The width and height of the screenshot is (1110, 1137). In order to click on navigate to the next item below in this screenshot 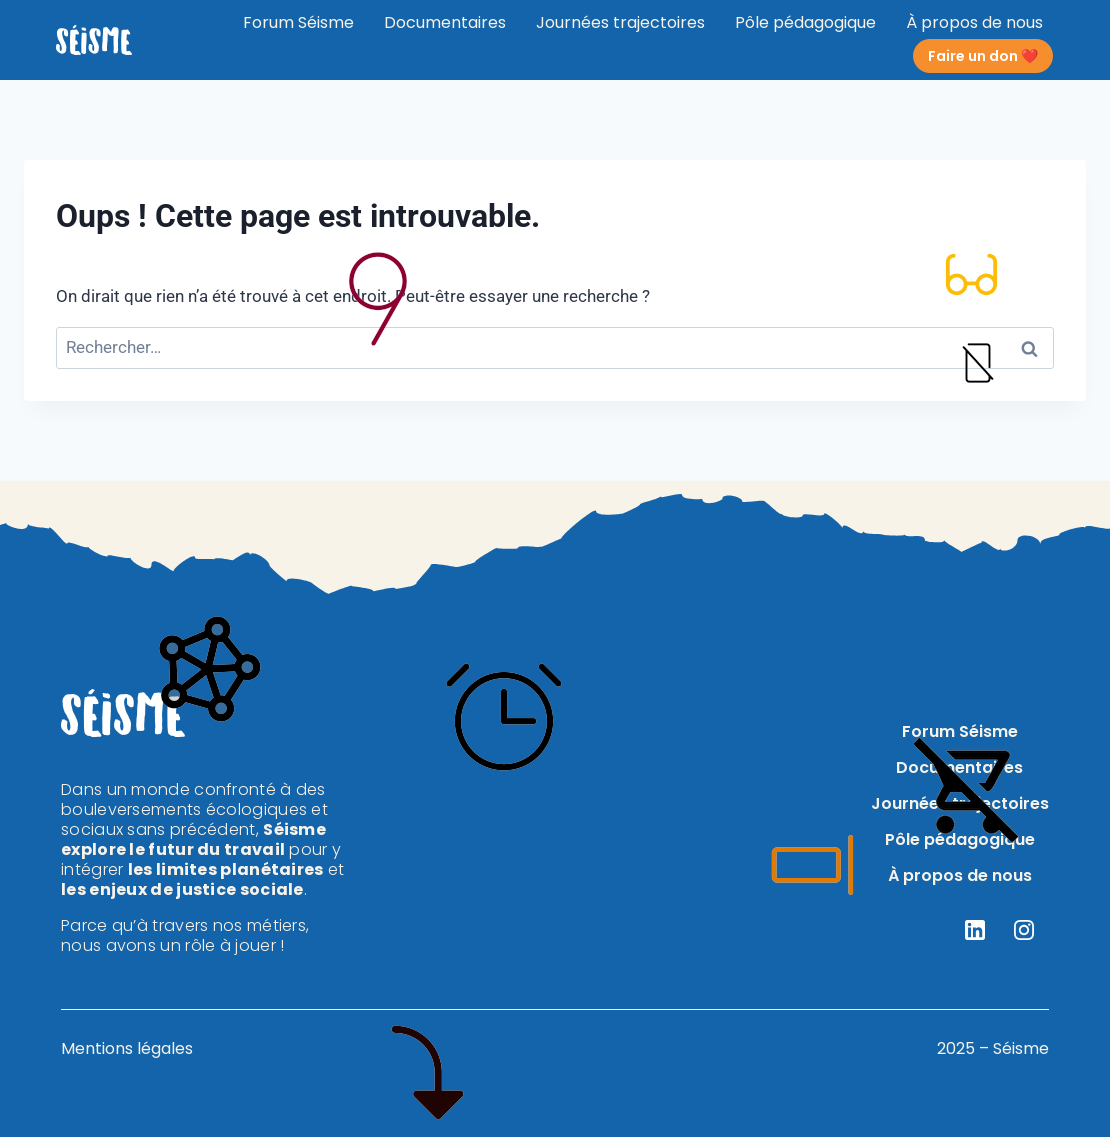, I will do `click(427, 1072)`.